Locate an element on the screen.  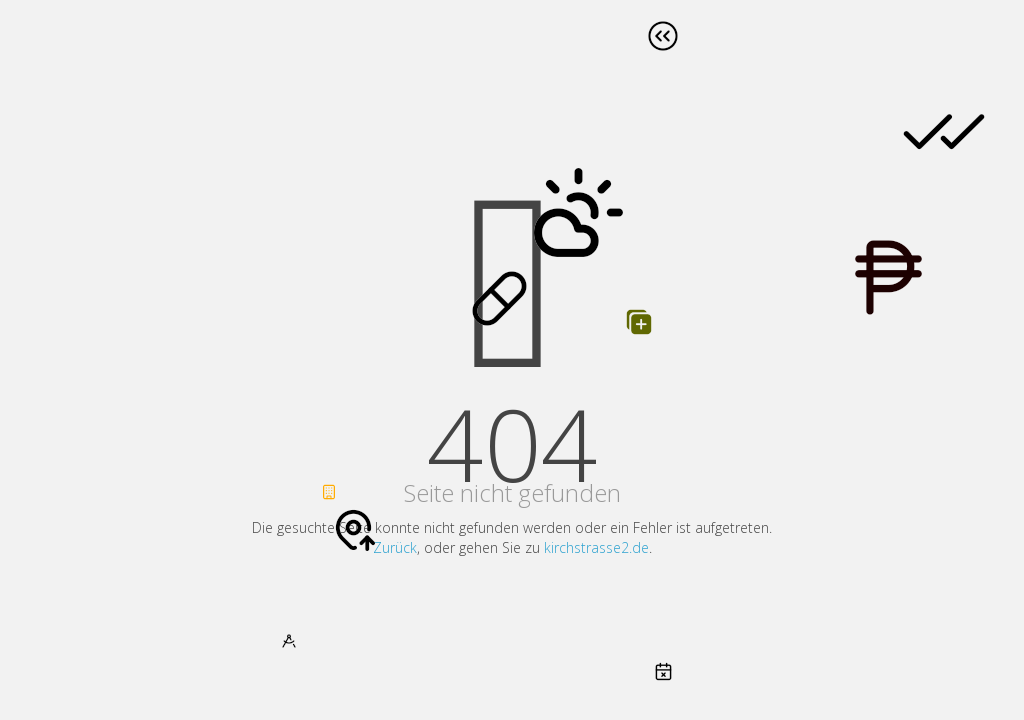
go back to the beginning is located at coordinates (663, 36).